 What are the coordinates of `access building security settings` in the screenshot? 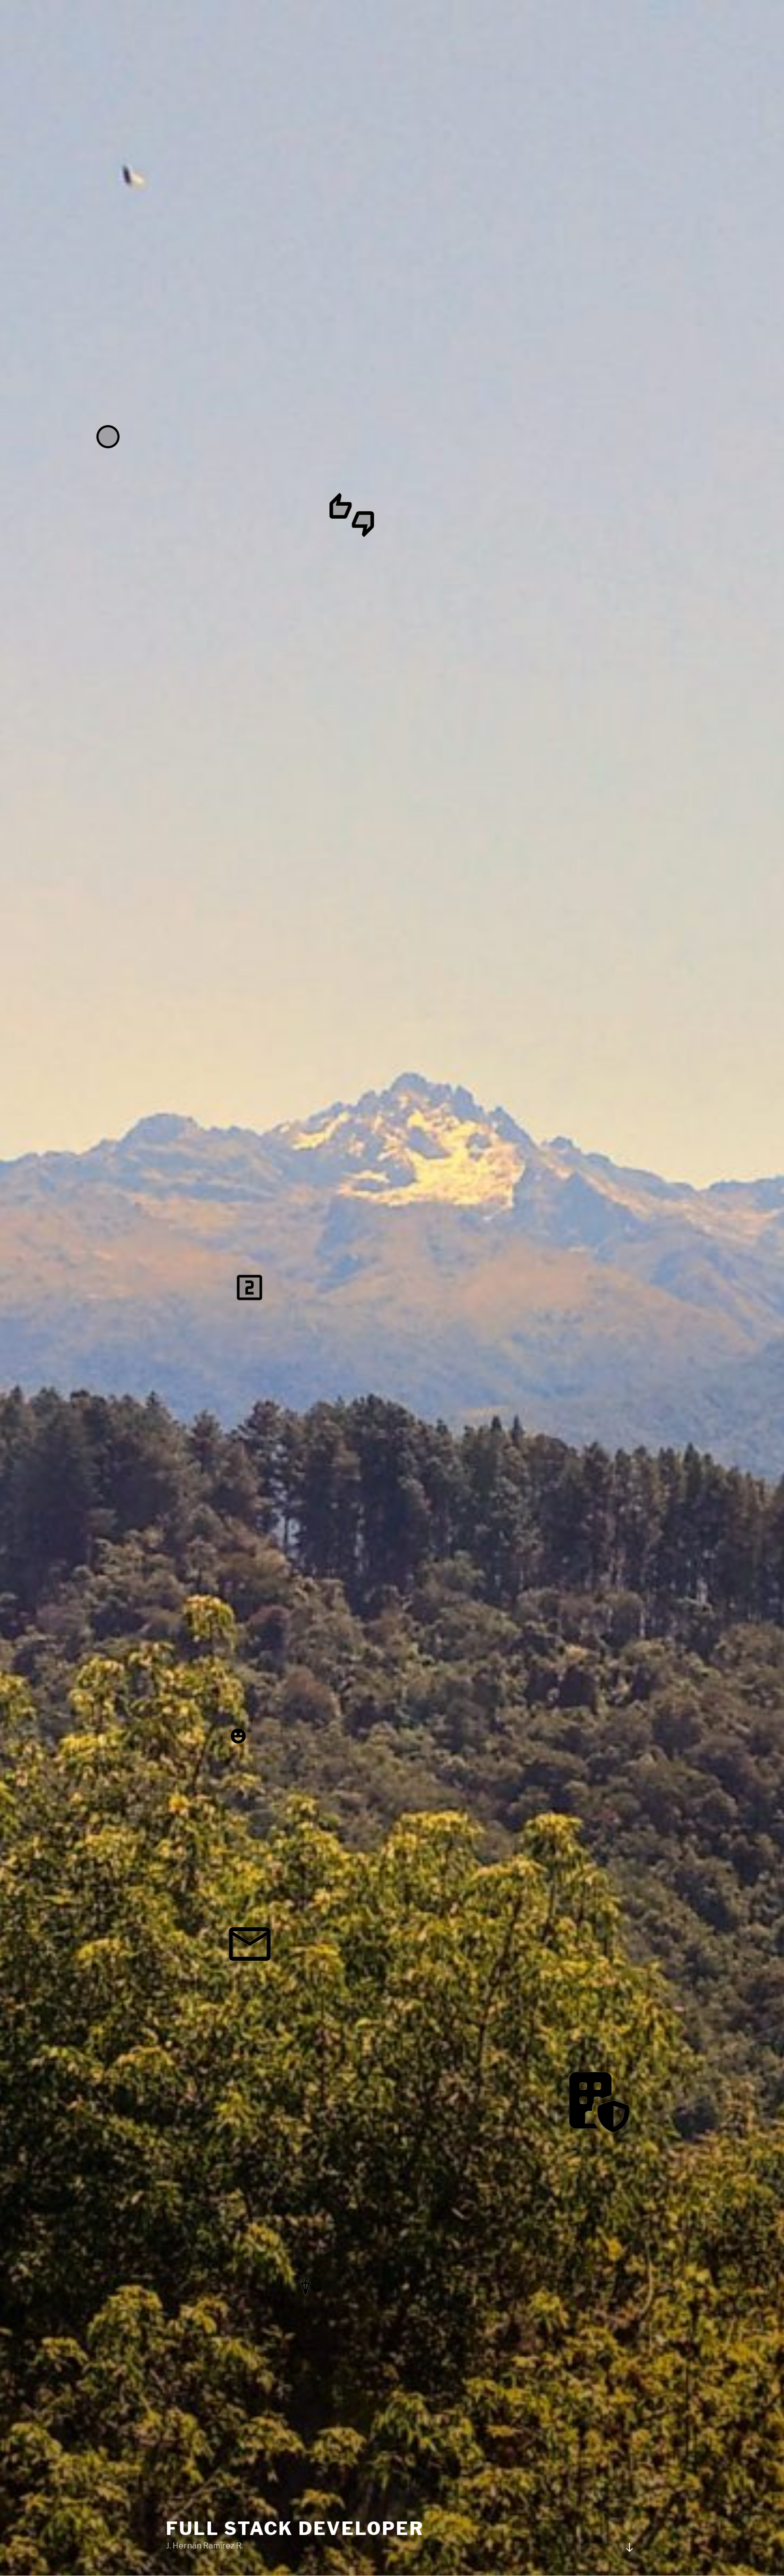 It's located at (598, 2100).